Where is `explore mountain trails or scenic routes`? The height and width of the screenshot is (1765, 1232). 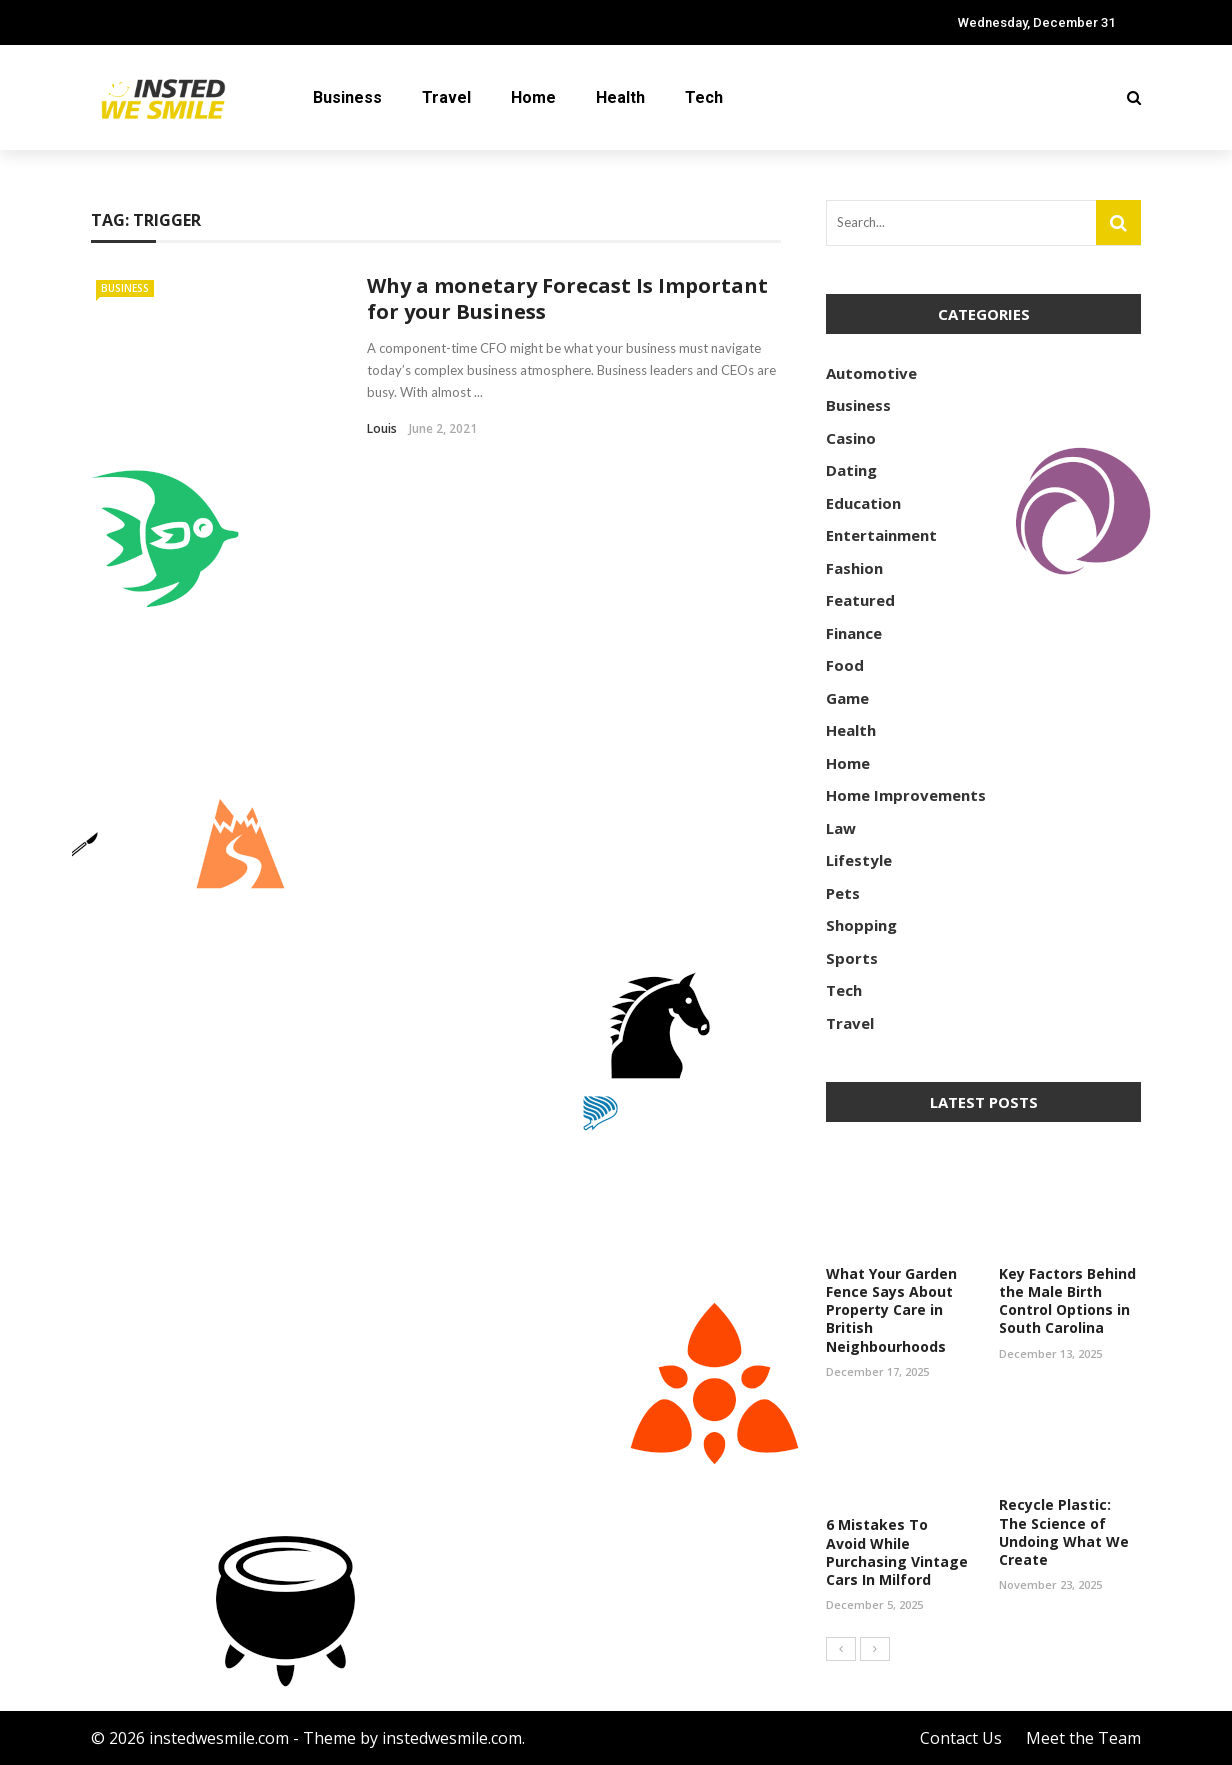 explore mountain trails or scenic routes is located at coordinates (240, 843).